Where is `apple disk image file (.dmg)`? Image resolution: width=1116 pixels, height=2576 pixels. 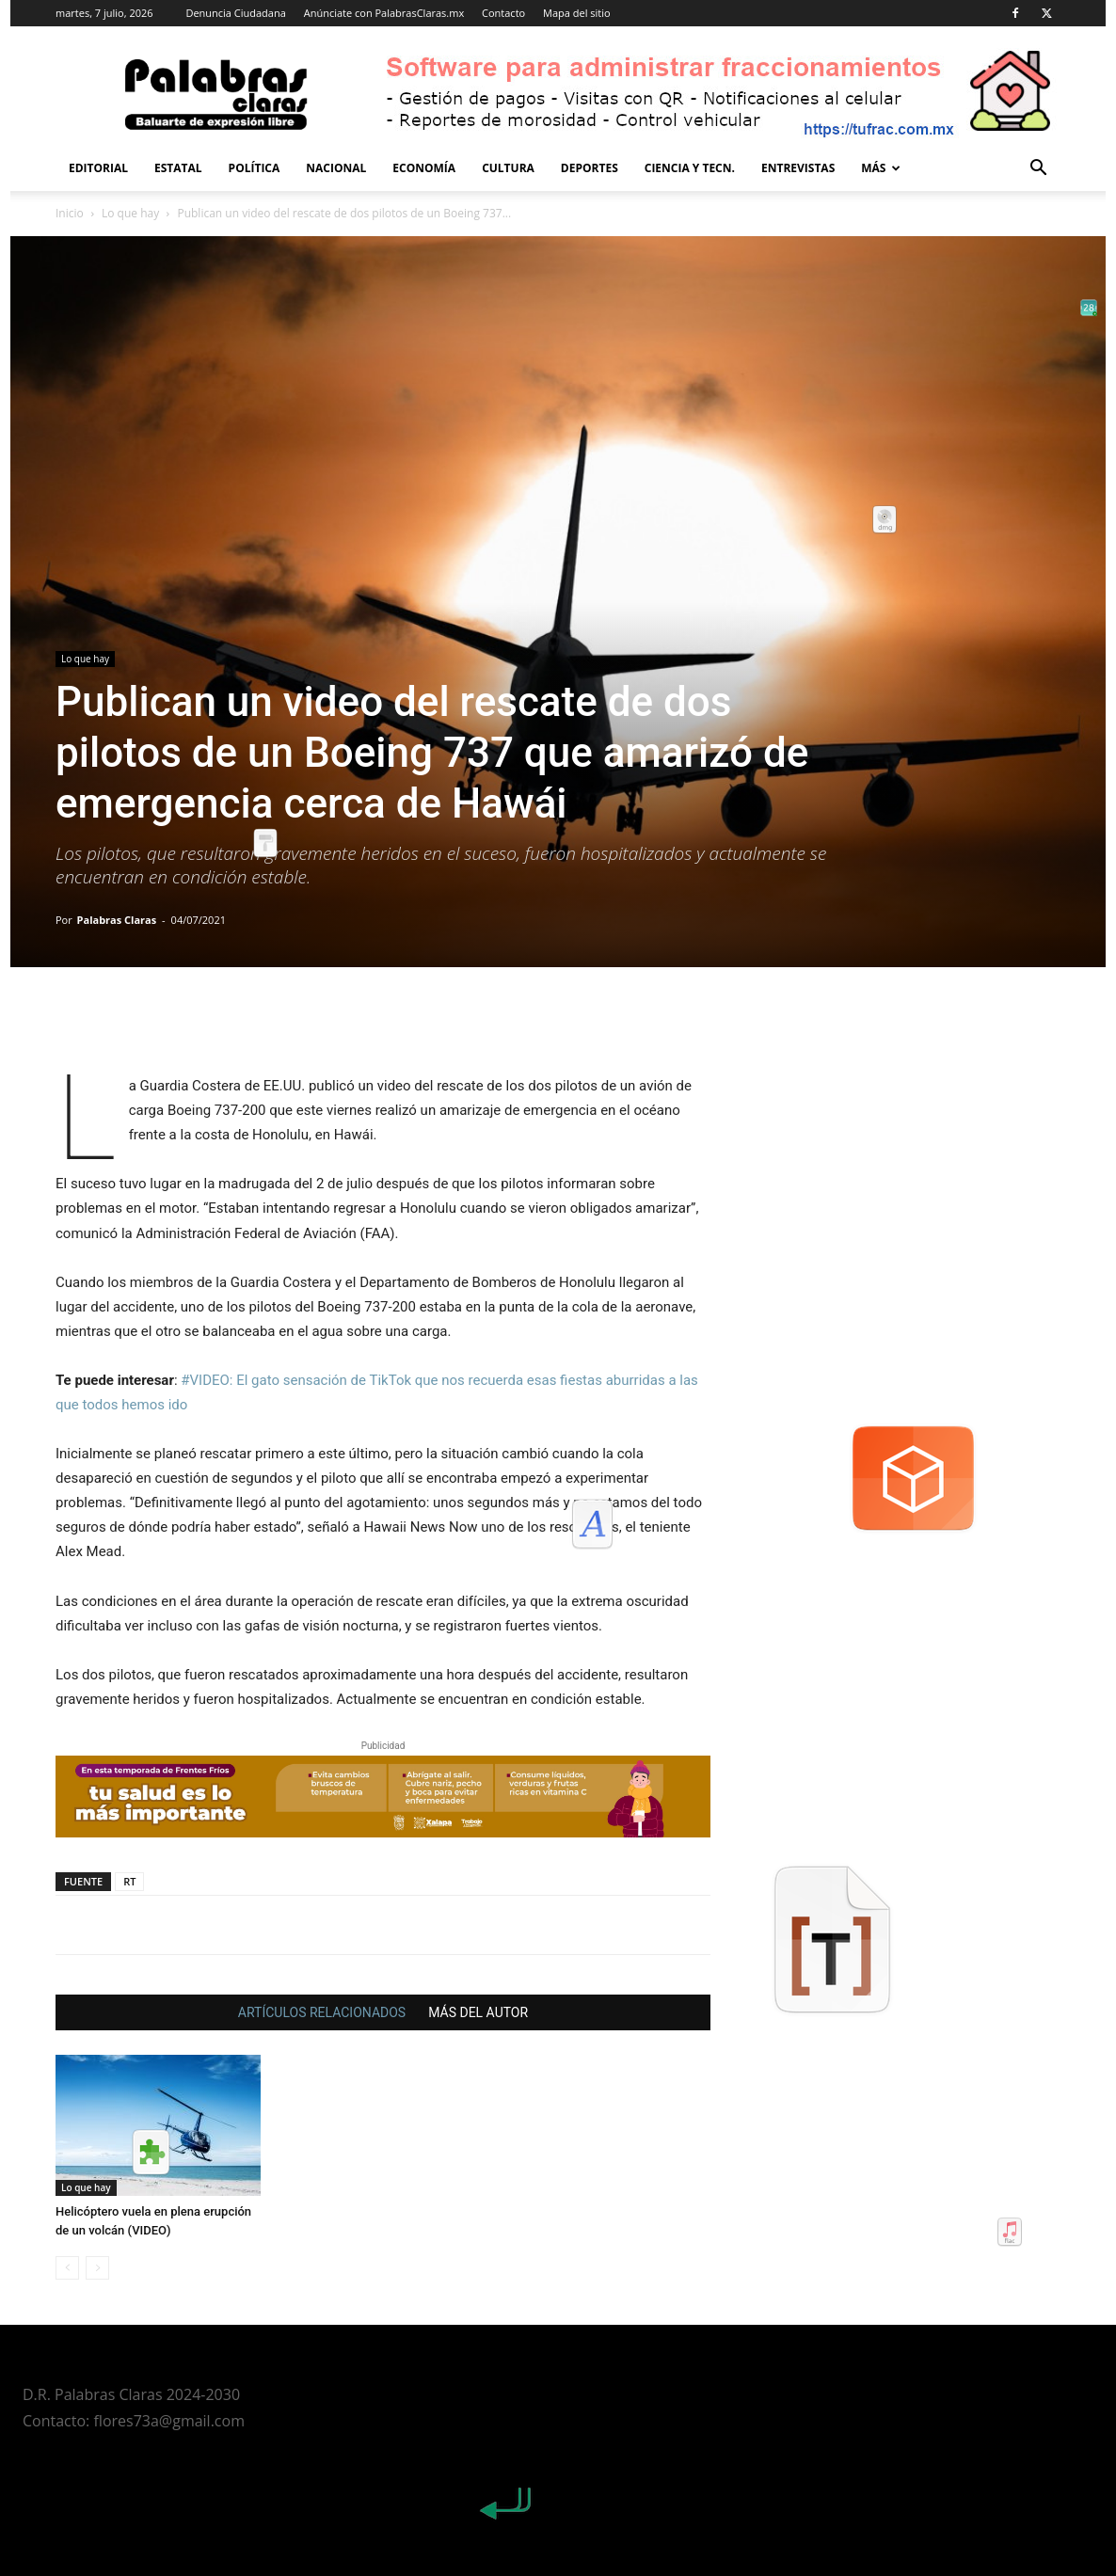 apple disk image file (.dmg) is located at coordinates (885, 519).